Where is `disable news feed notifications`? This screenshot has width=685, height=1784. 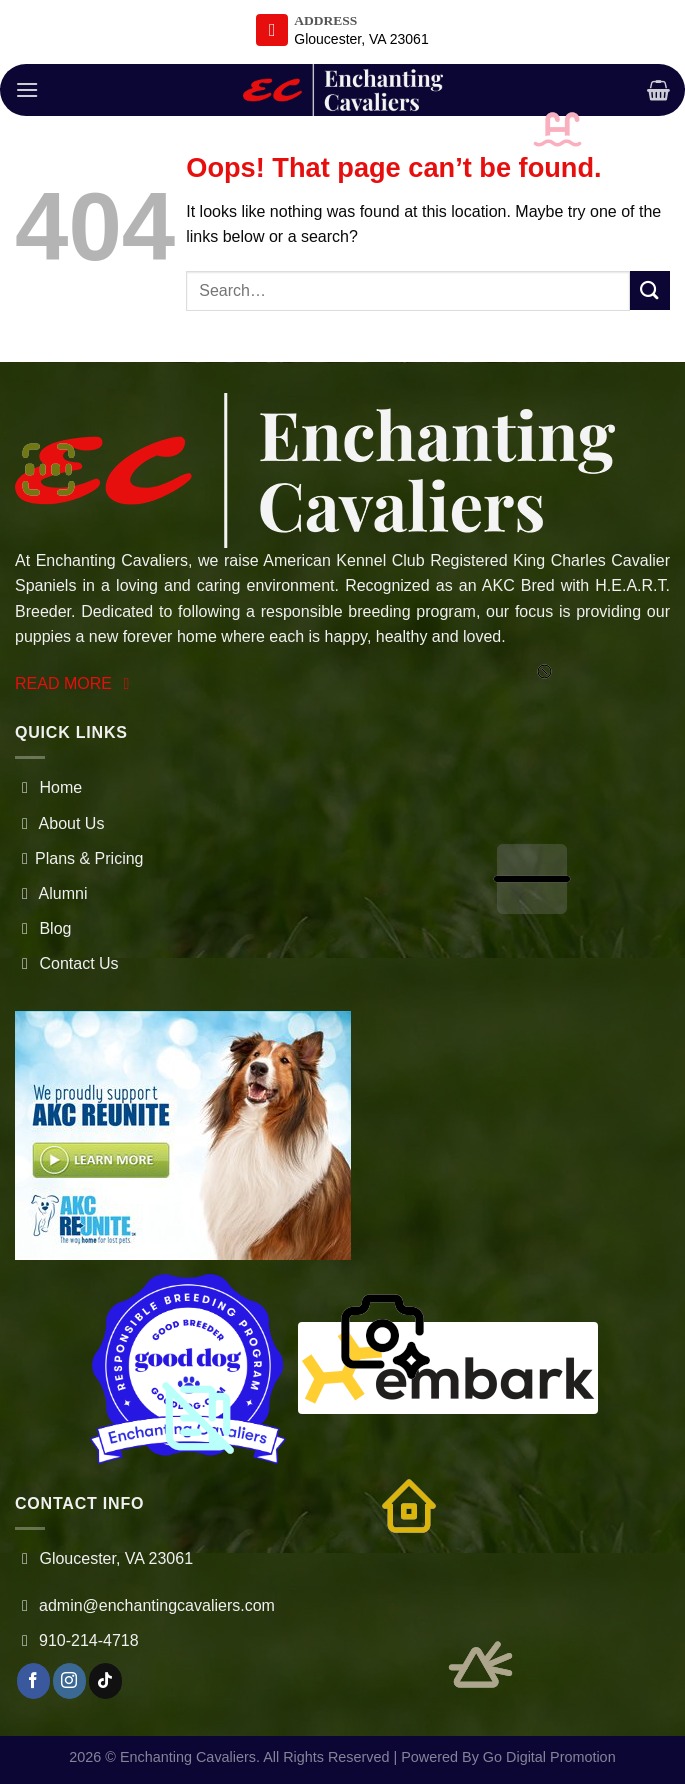
disable news feed notifications is located at coordinates (198, 1418).